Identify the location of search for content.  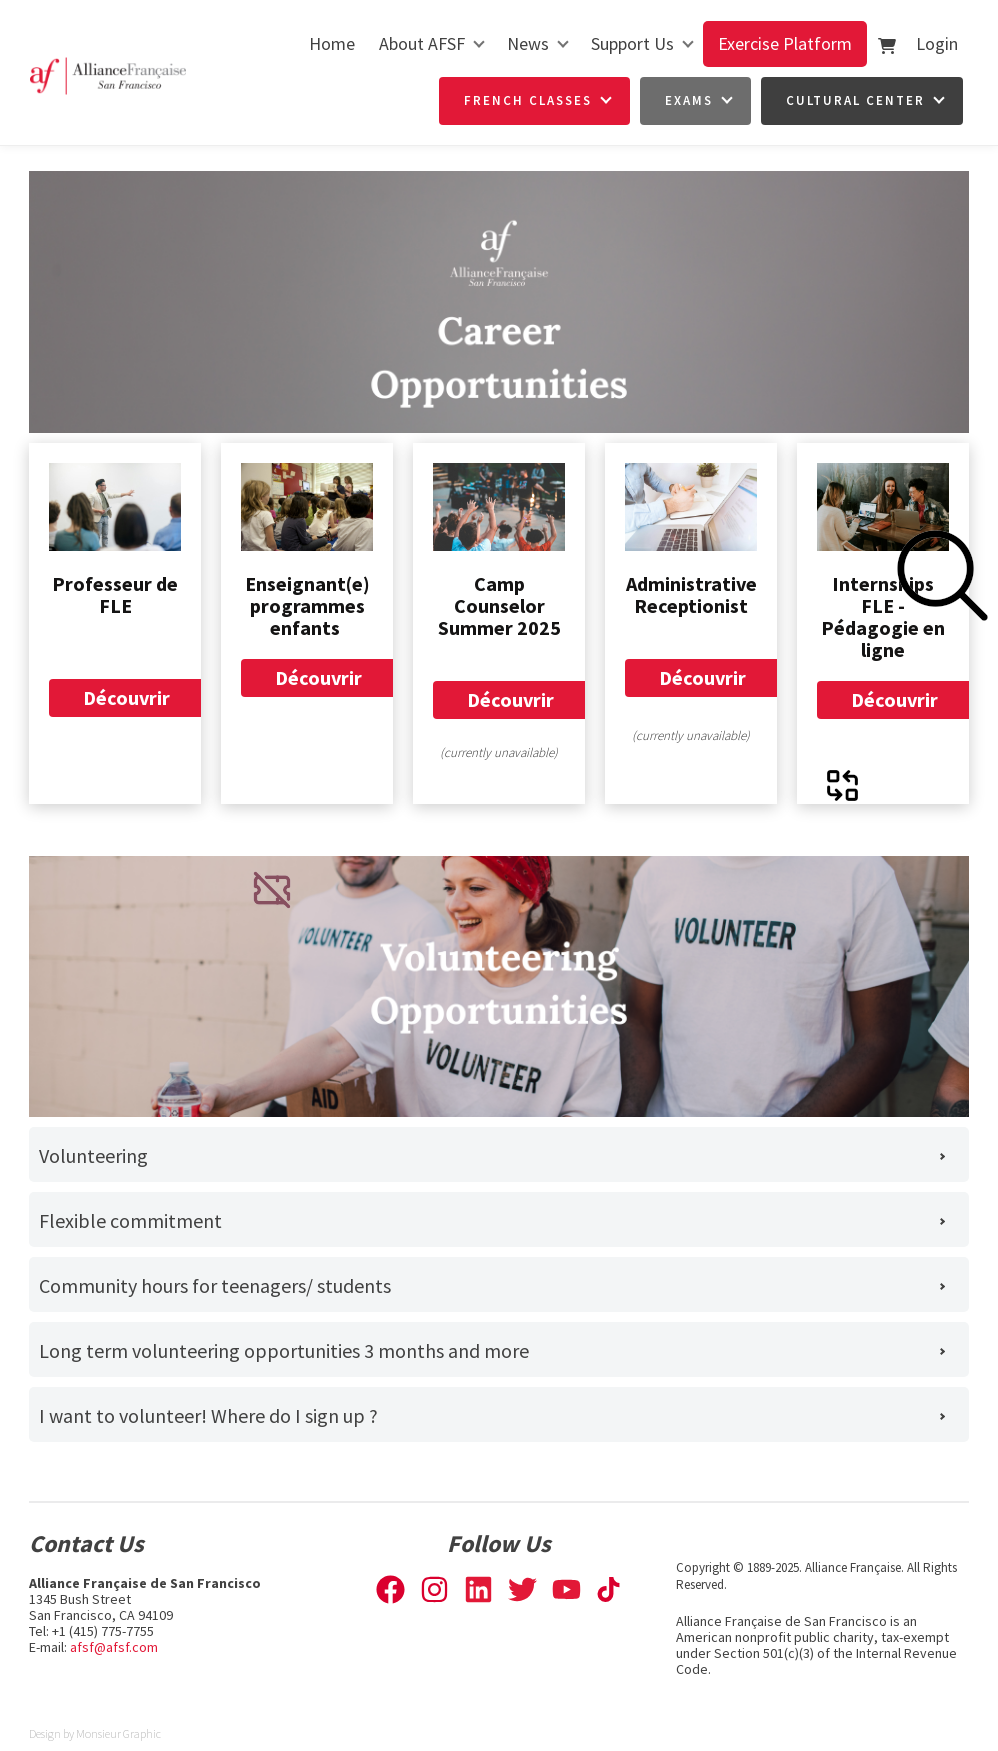
(942, 575).